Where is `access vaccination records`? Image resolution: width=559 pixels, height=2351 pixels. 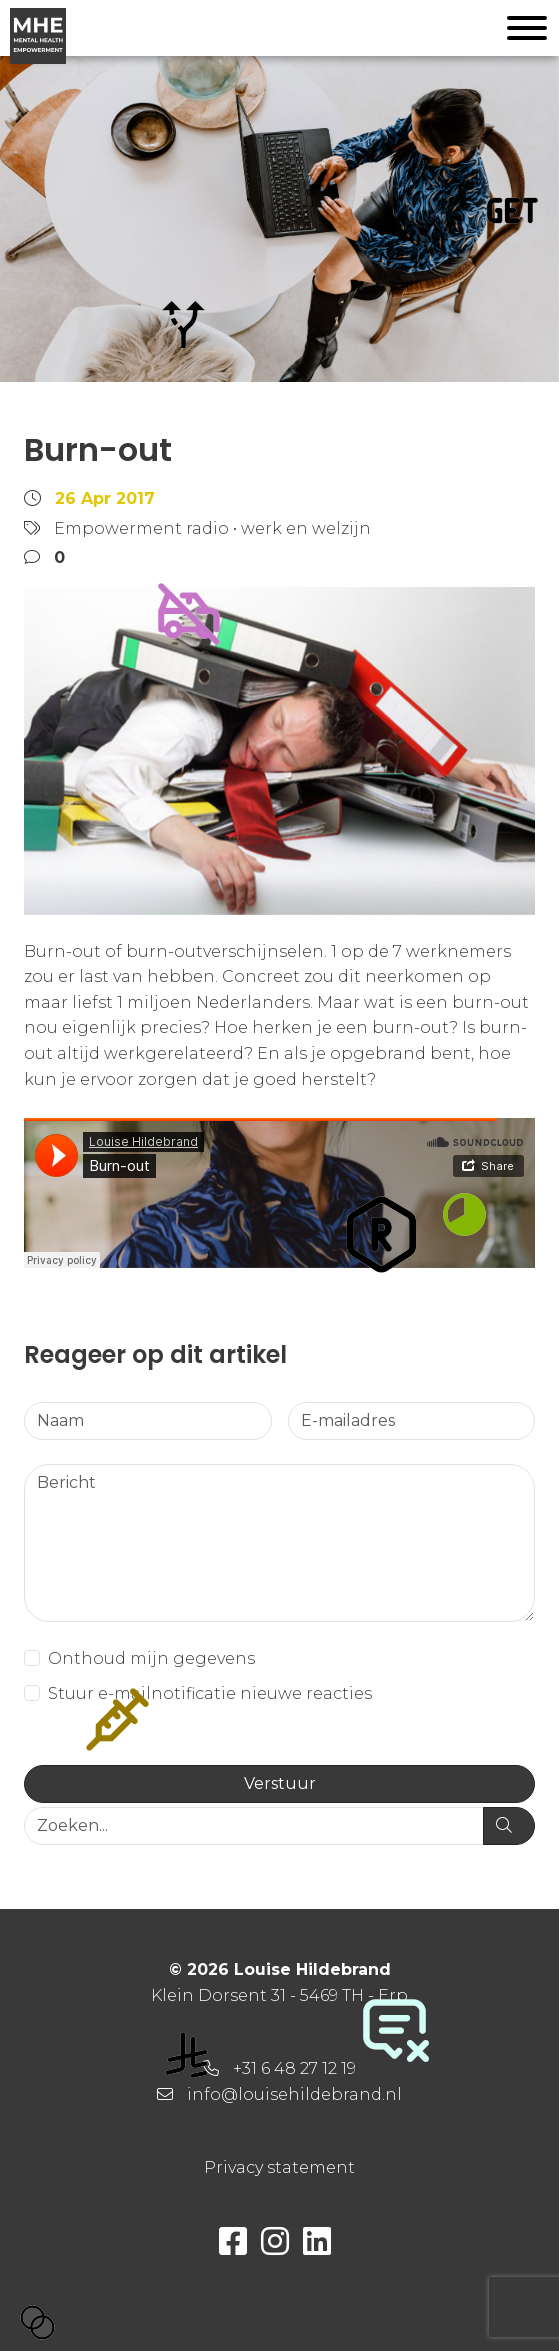 access vaccination records is located at coordinates (117, 1719).